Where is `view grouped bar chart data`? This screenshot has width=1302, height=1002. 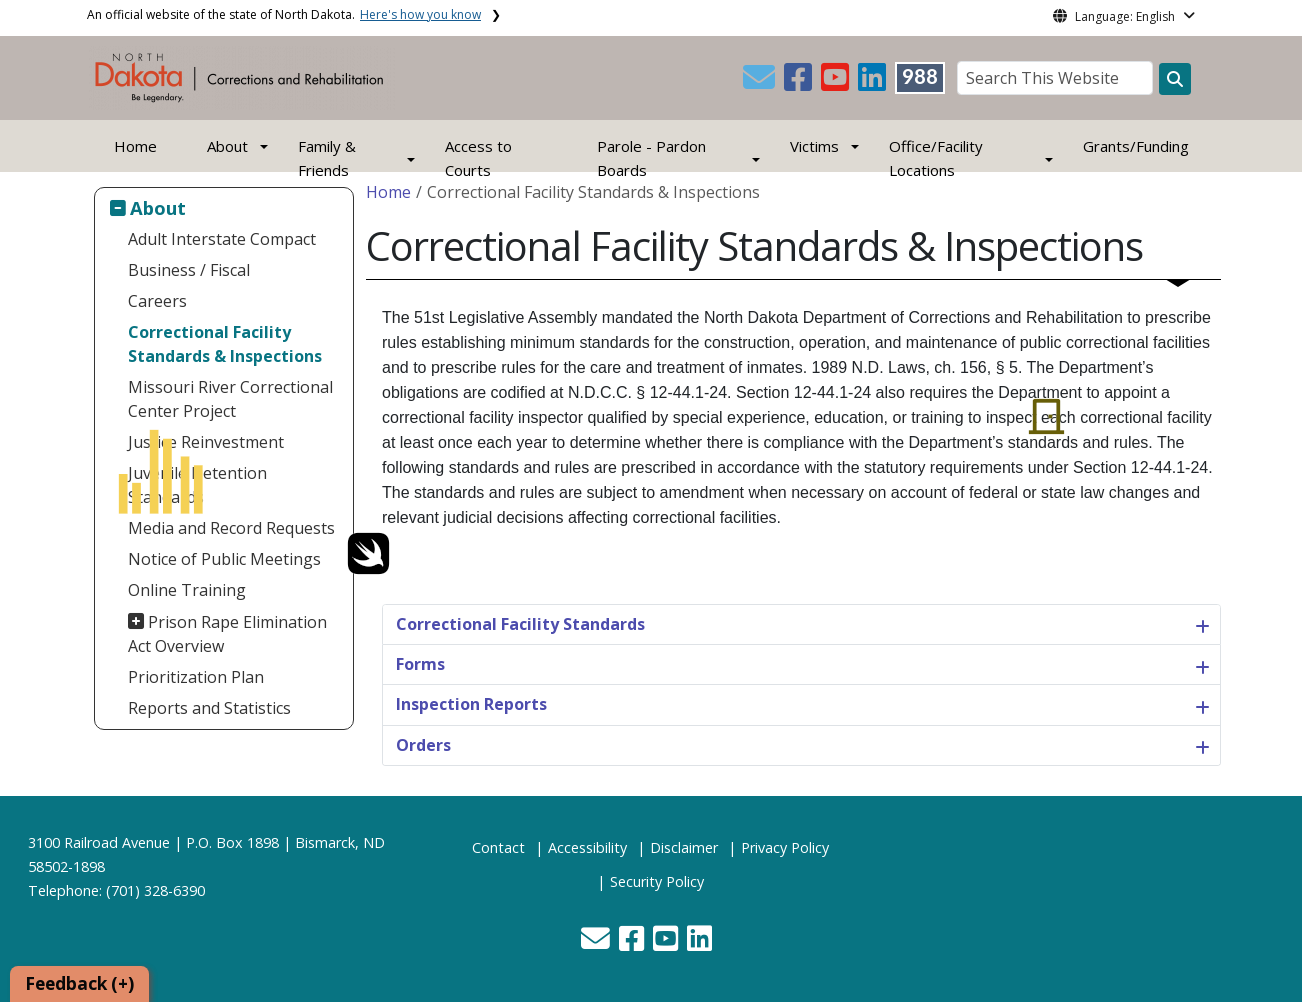 view grouped bar chart data is located at coordinates (163, 474).